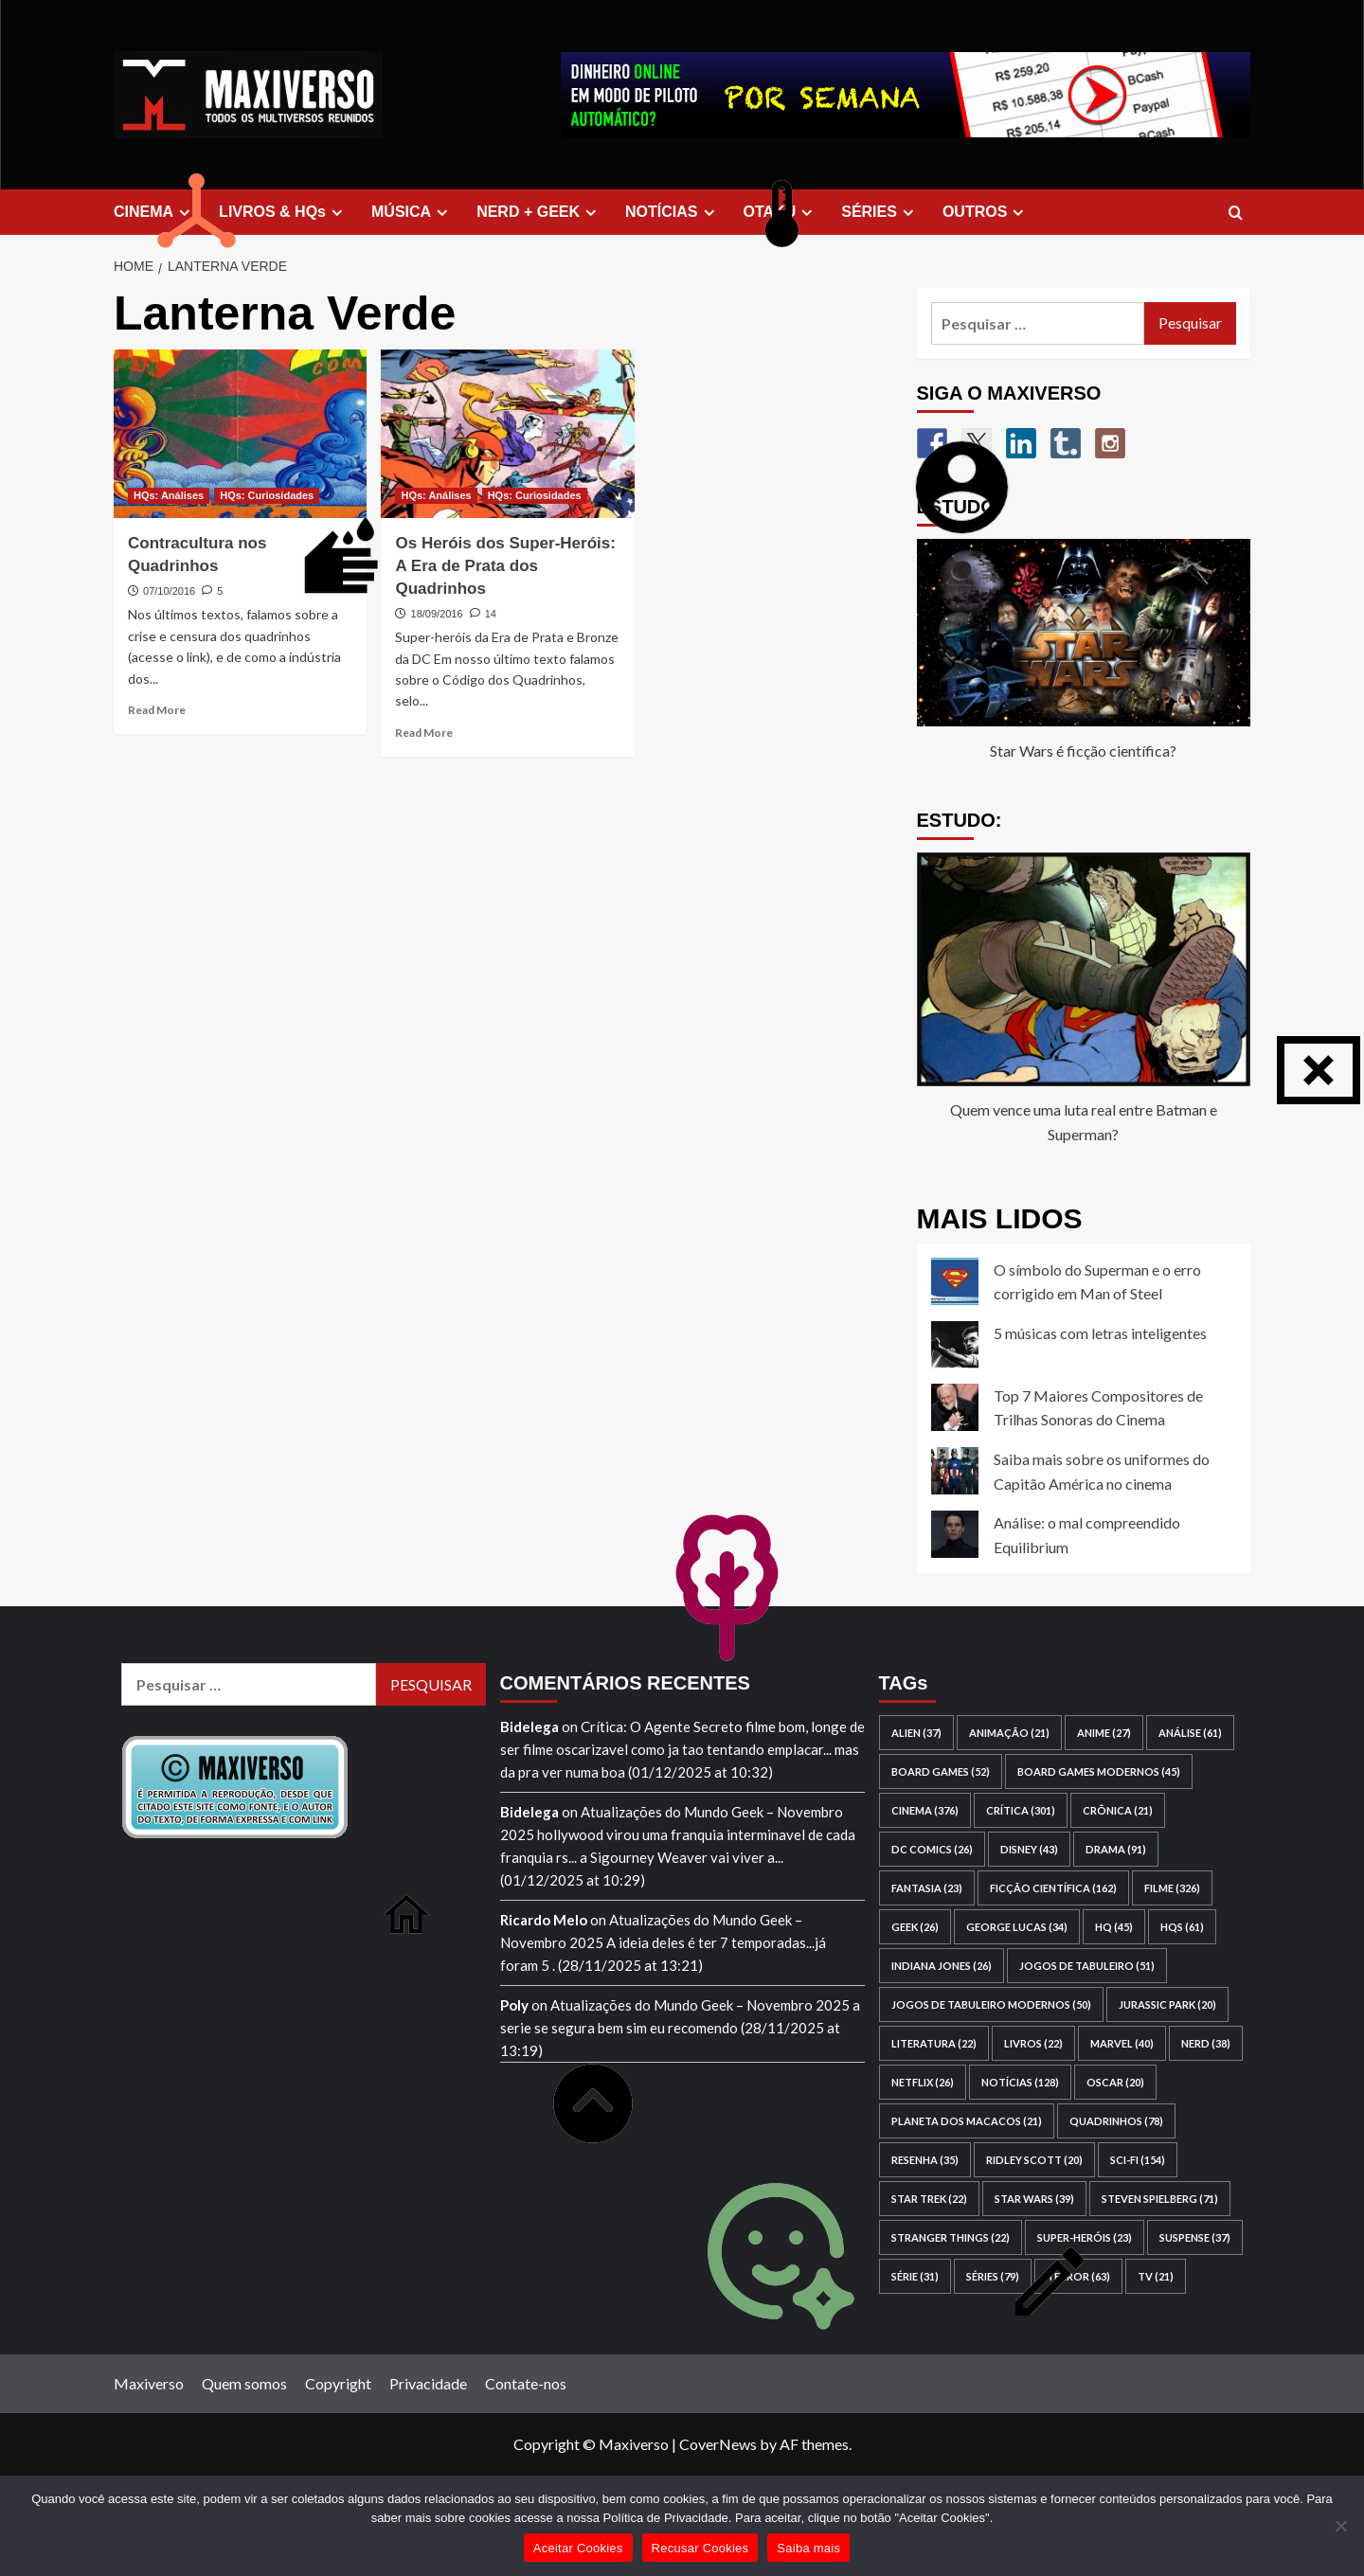  I want to click on access your profile or account settings, so click(961, 487).